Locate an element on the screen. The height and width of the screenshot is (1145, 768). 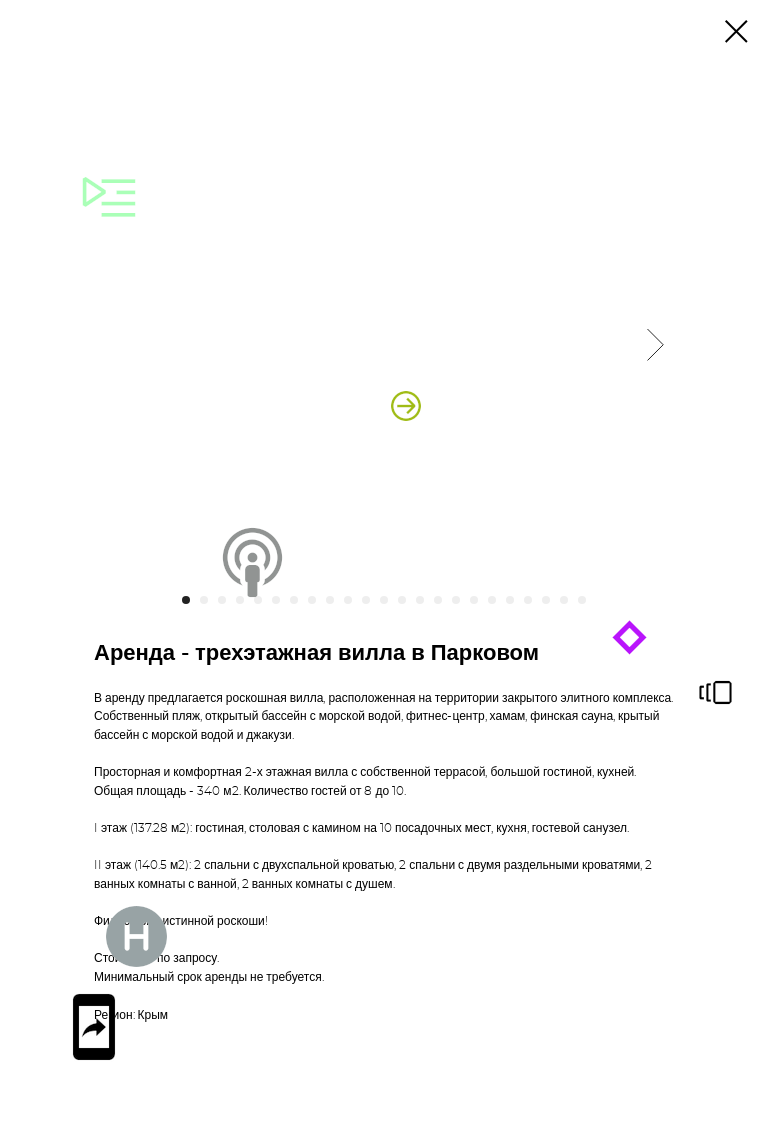
hospital or medical facility indicator is located at coordinates (136, 936).